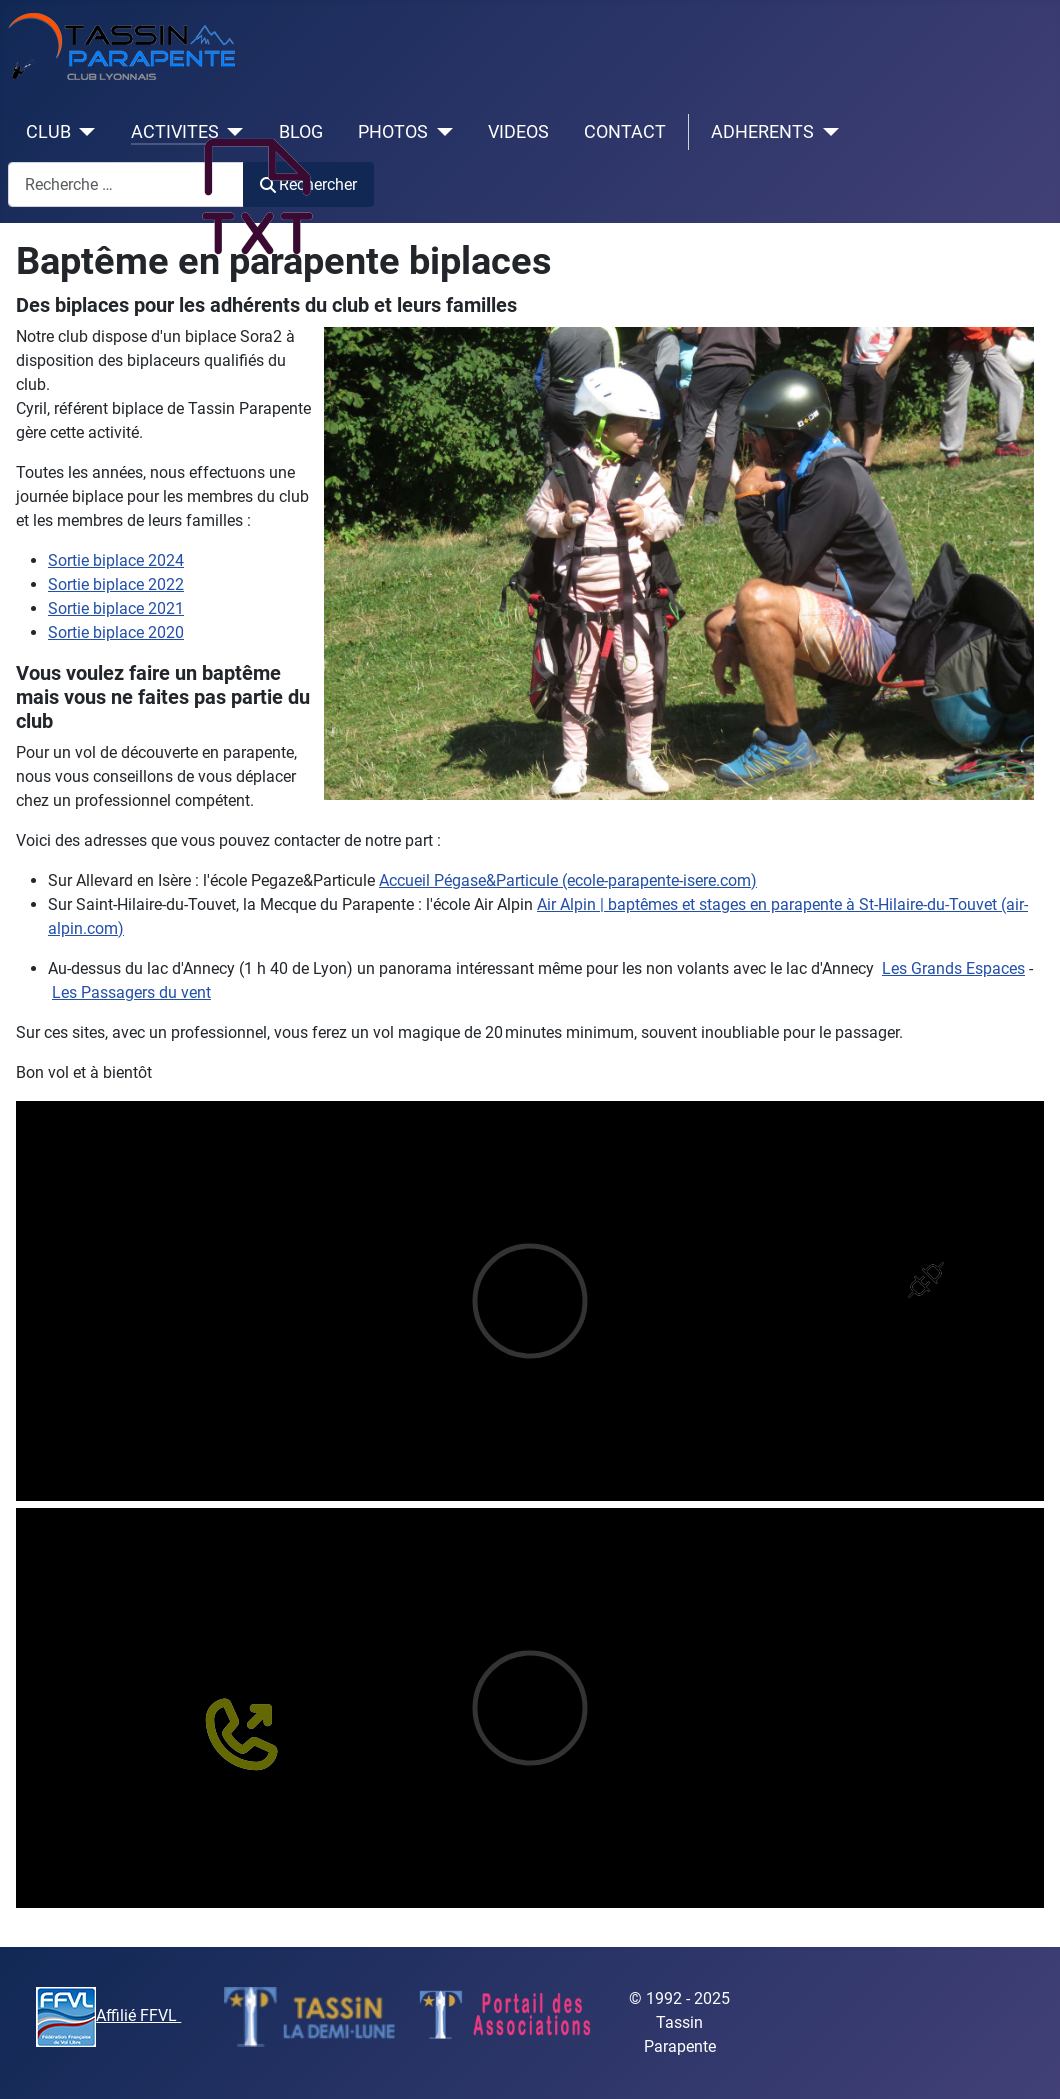 The image size is (1060, 2099). Describe the element at coordinates (243, 1733) in the screenshot. I see `make an outgoing call` at that location.